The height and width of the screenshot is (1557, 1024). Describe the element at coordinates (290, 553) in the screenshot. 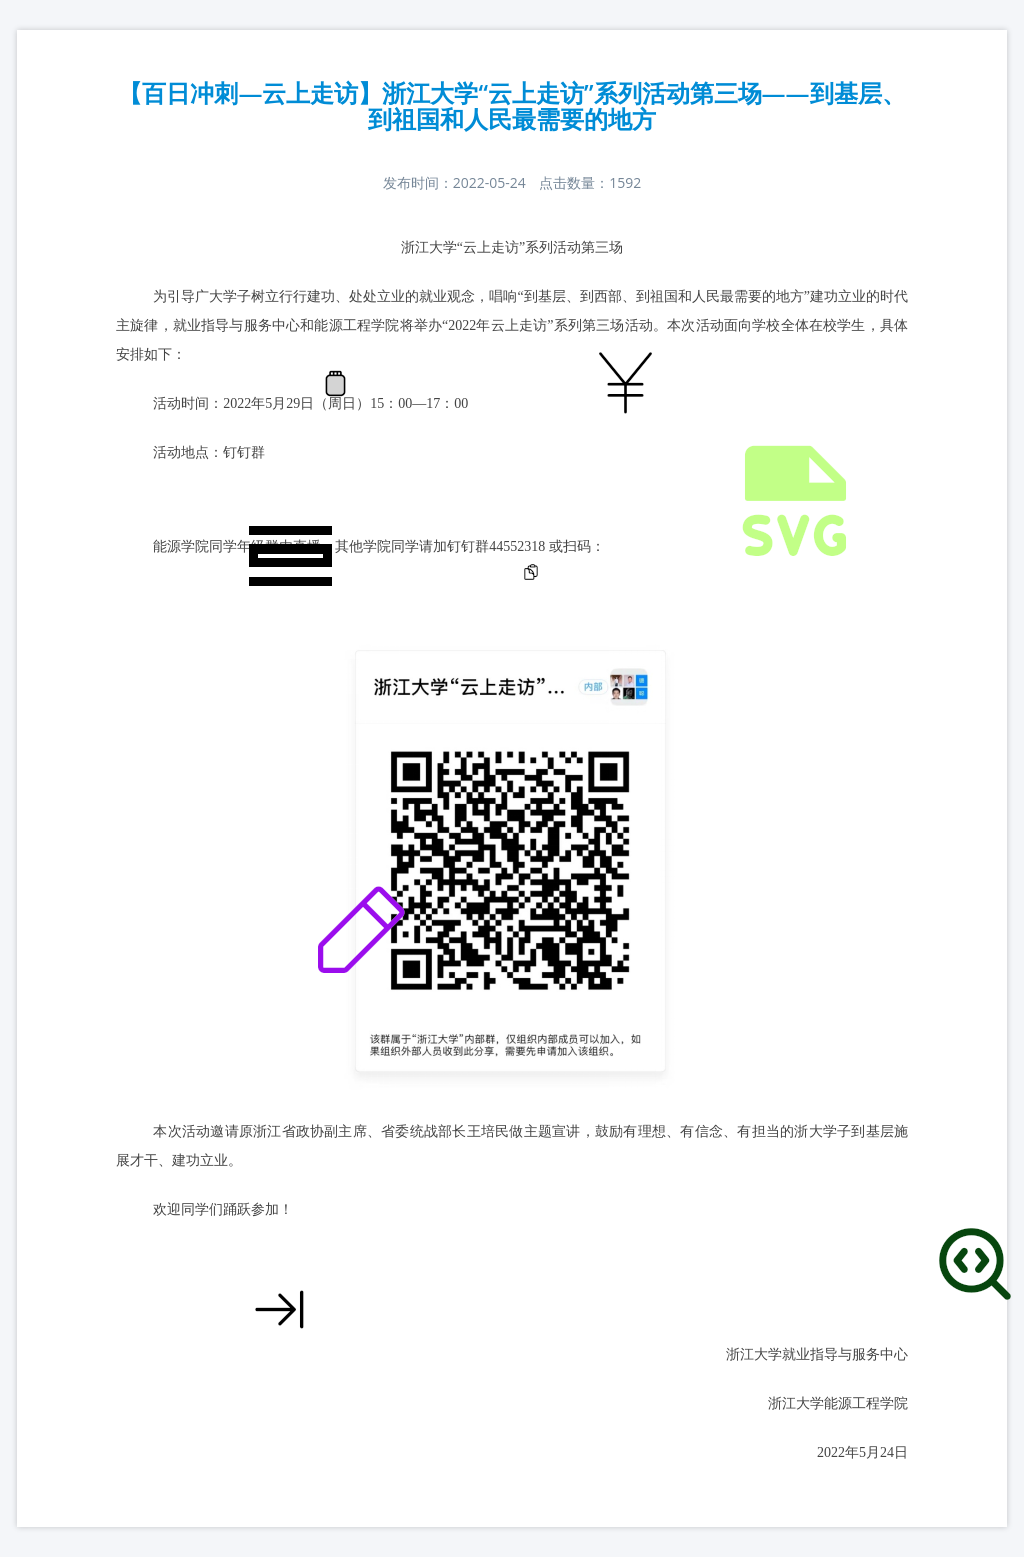

I see `switch to day view in calendar` at that location.